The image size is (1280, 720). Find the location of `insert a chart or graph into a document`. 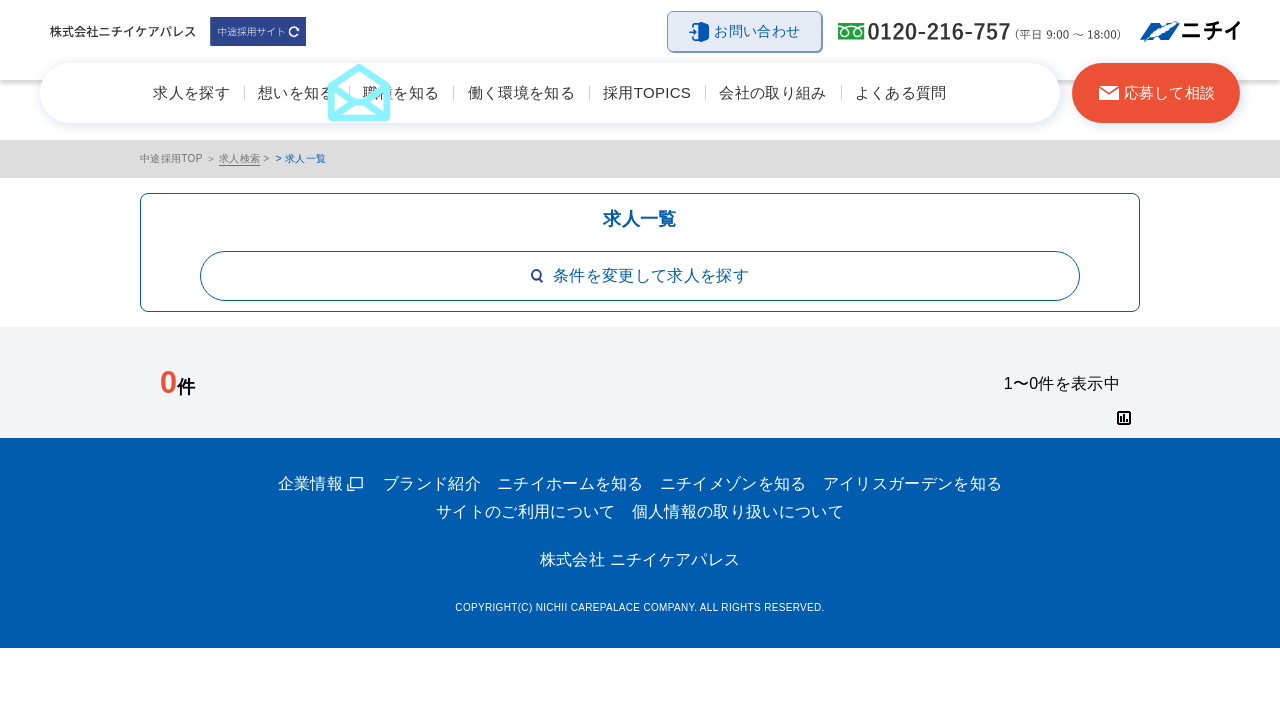

insert a chart or graph into a document is located at coordinates (1124, 418).